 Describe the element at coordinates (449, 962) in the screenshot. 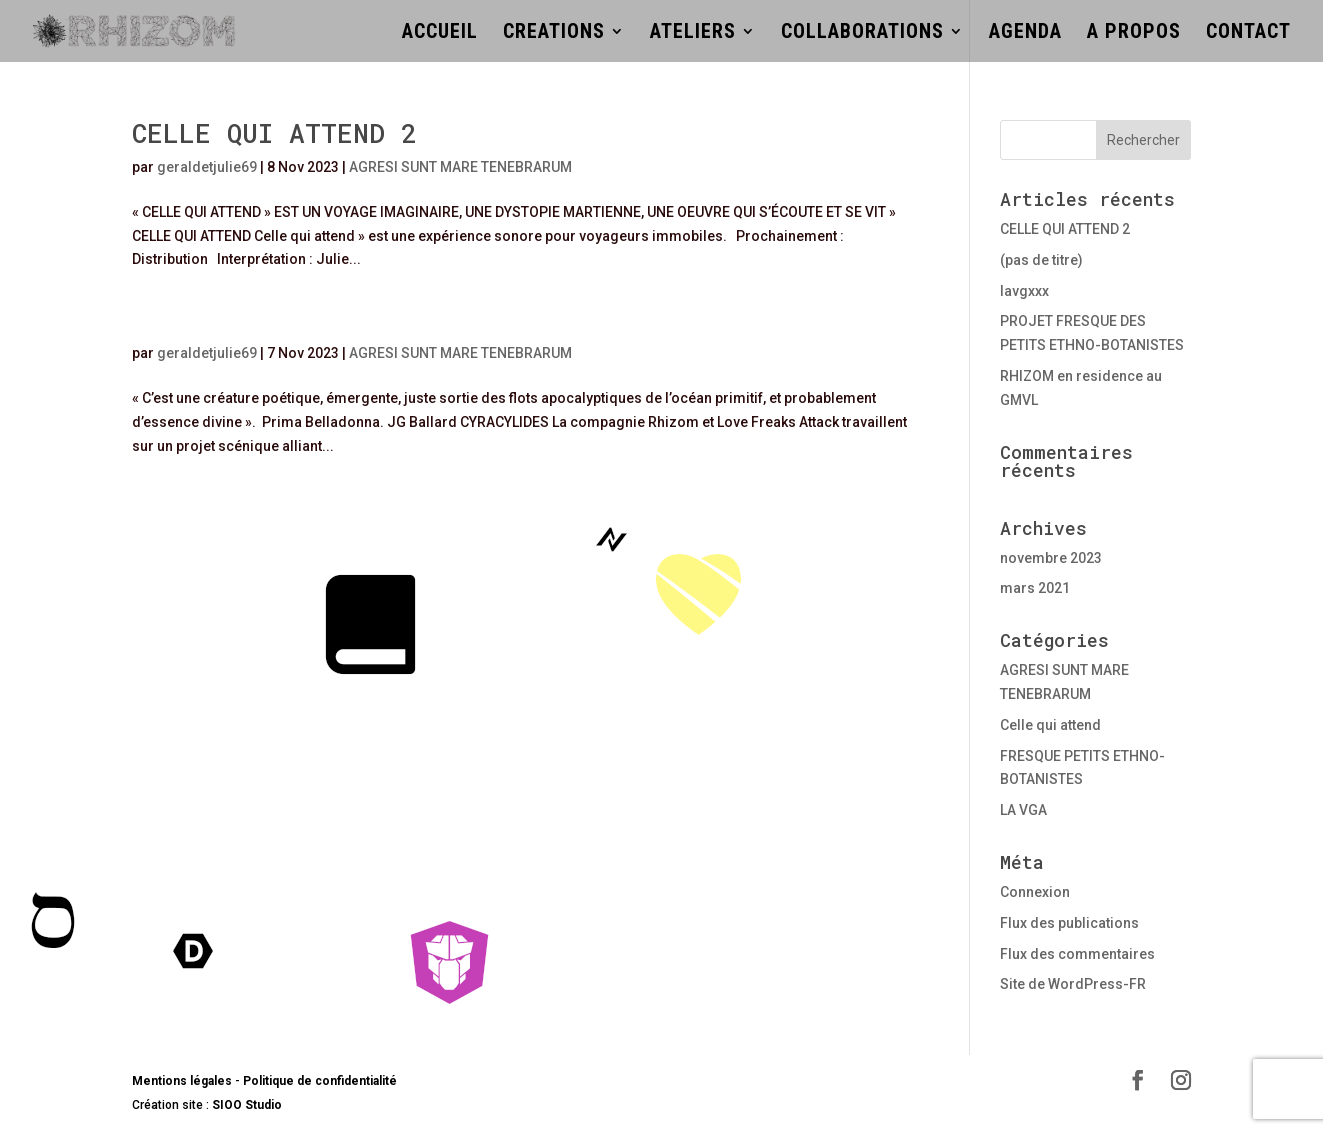

I see `primeng angular ui component library logo` at that location.